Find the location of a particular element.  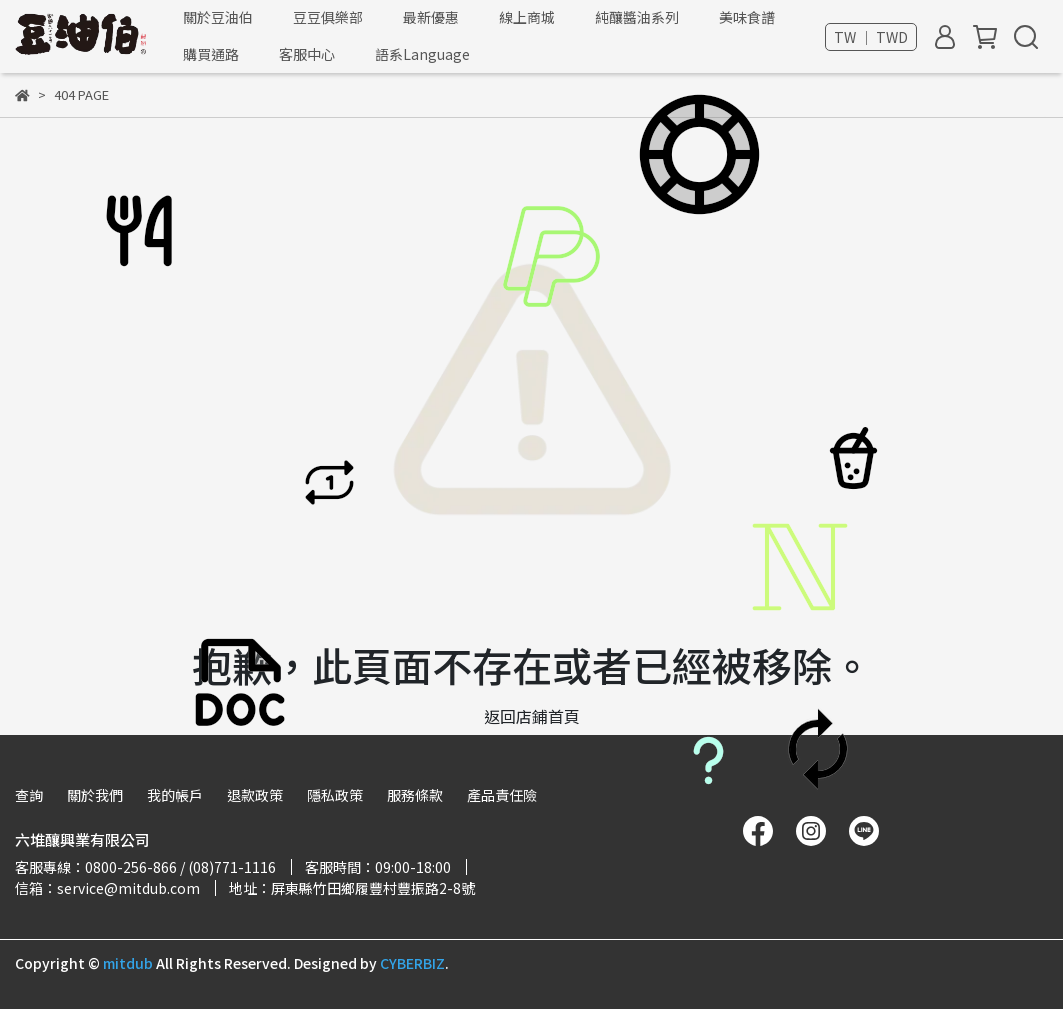

pay with paypal is located at coordinates (549, 256).